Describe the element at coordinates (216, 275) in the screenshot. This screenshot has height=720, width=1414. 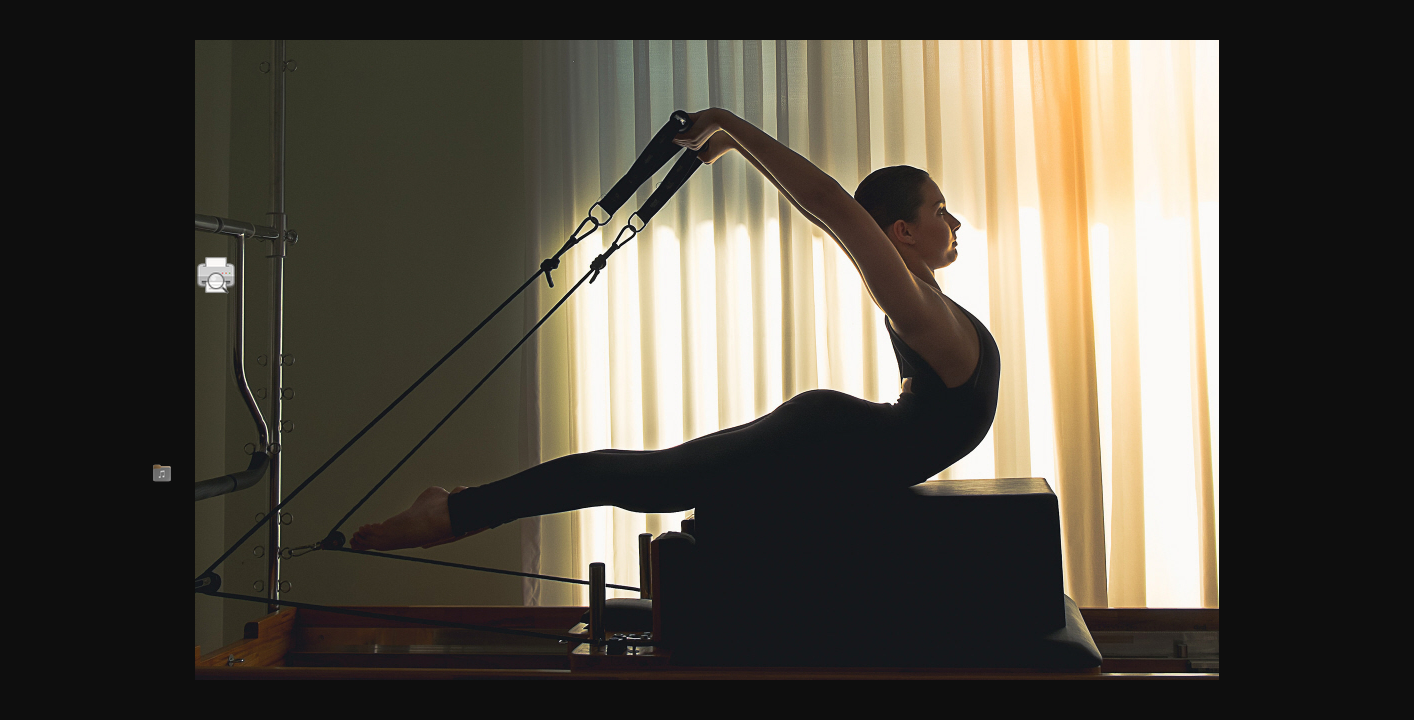
I see `preview document before printing` at that location.